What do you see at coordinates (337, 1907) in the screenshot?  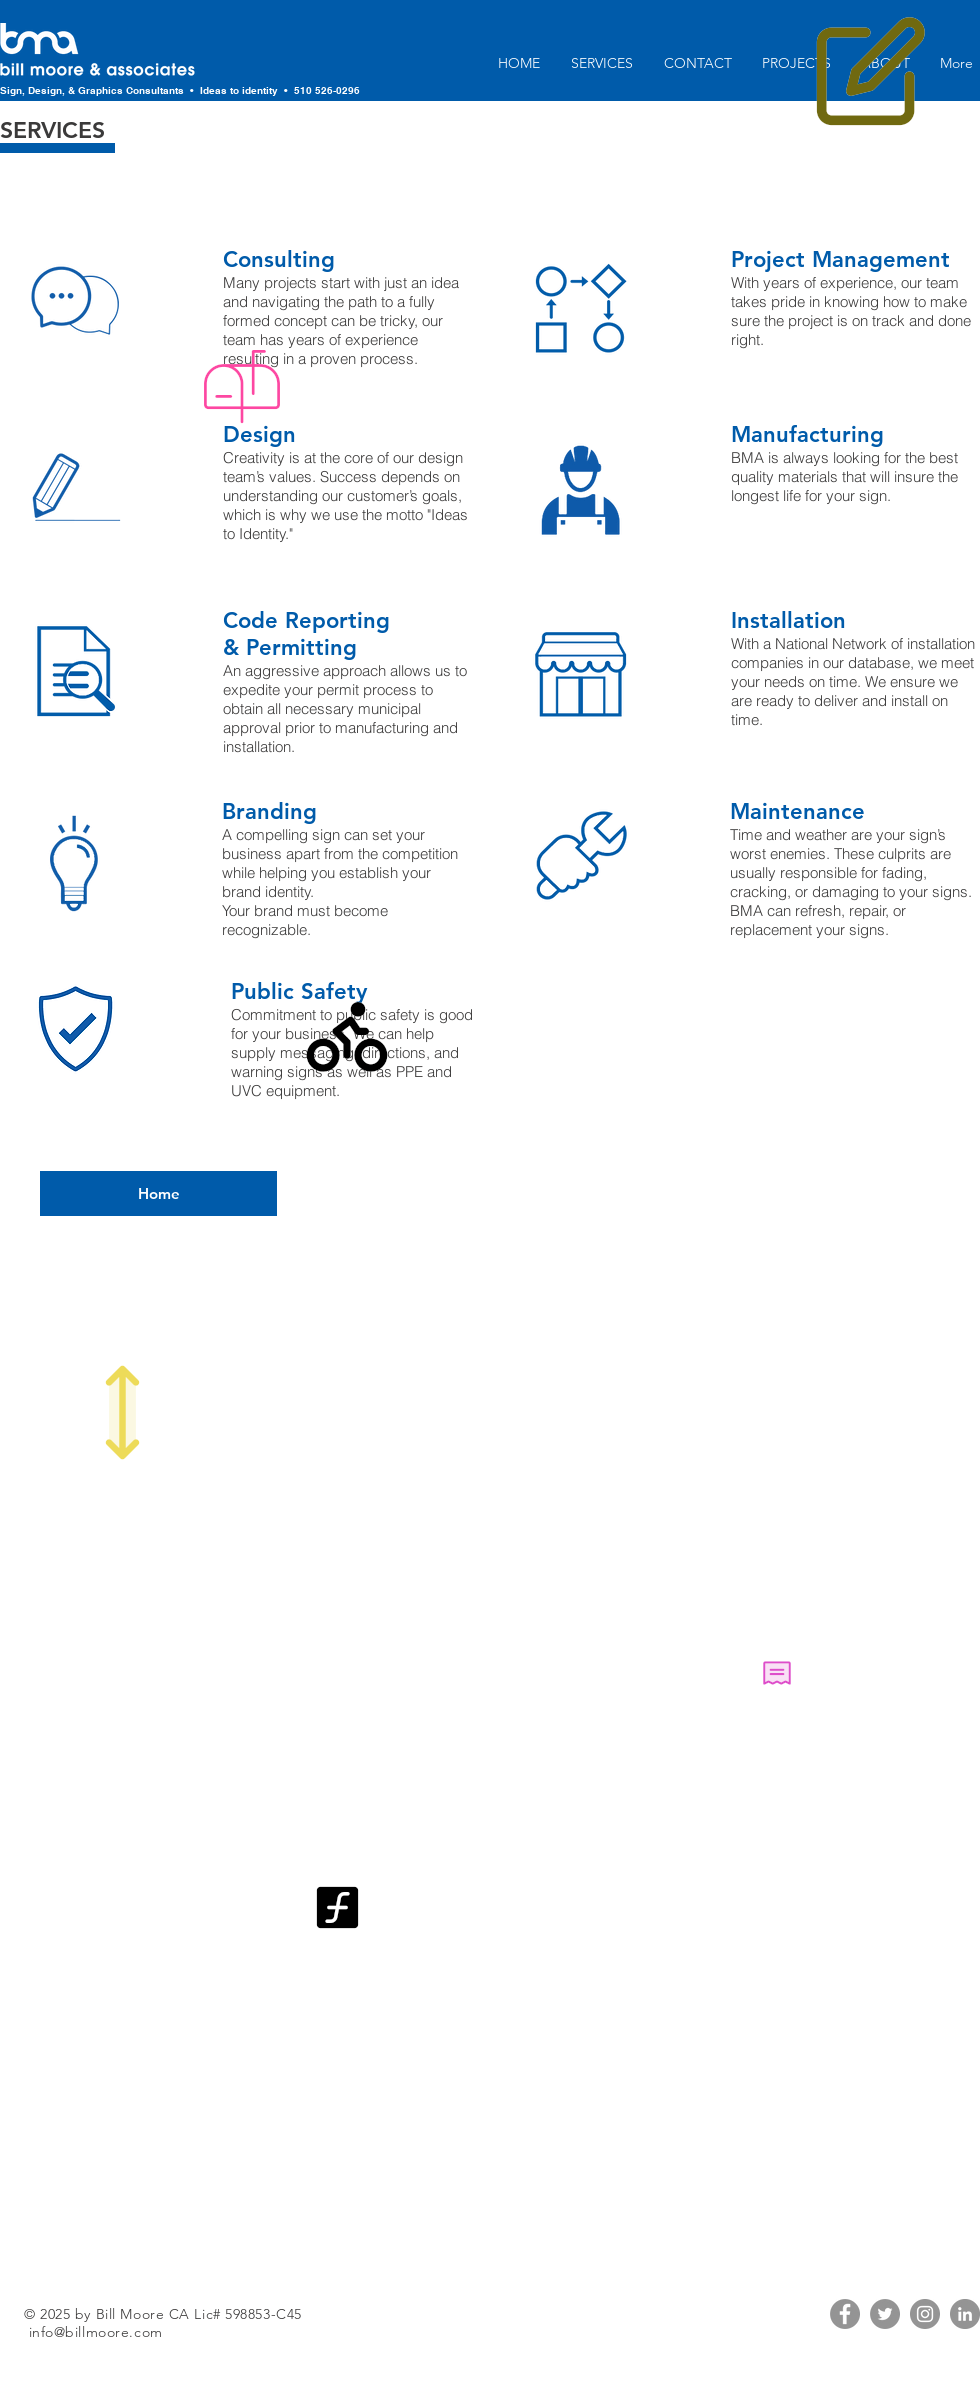 I see `access or create a function in code editor` at bounding box center [337, 1907].